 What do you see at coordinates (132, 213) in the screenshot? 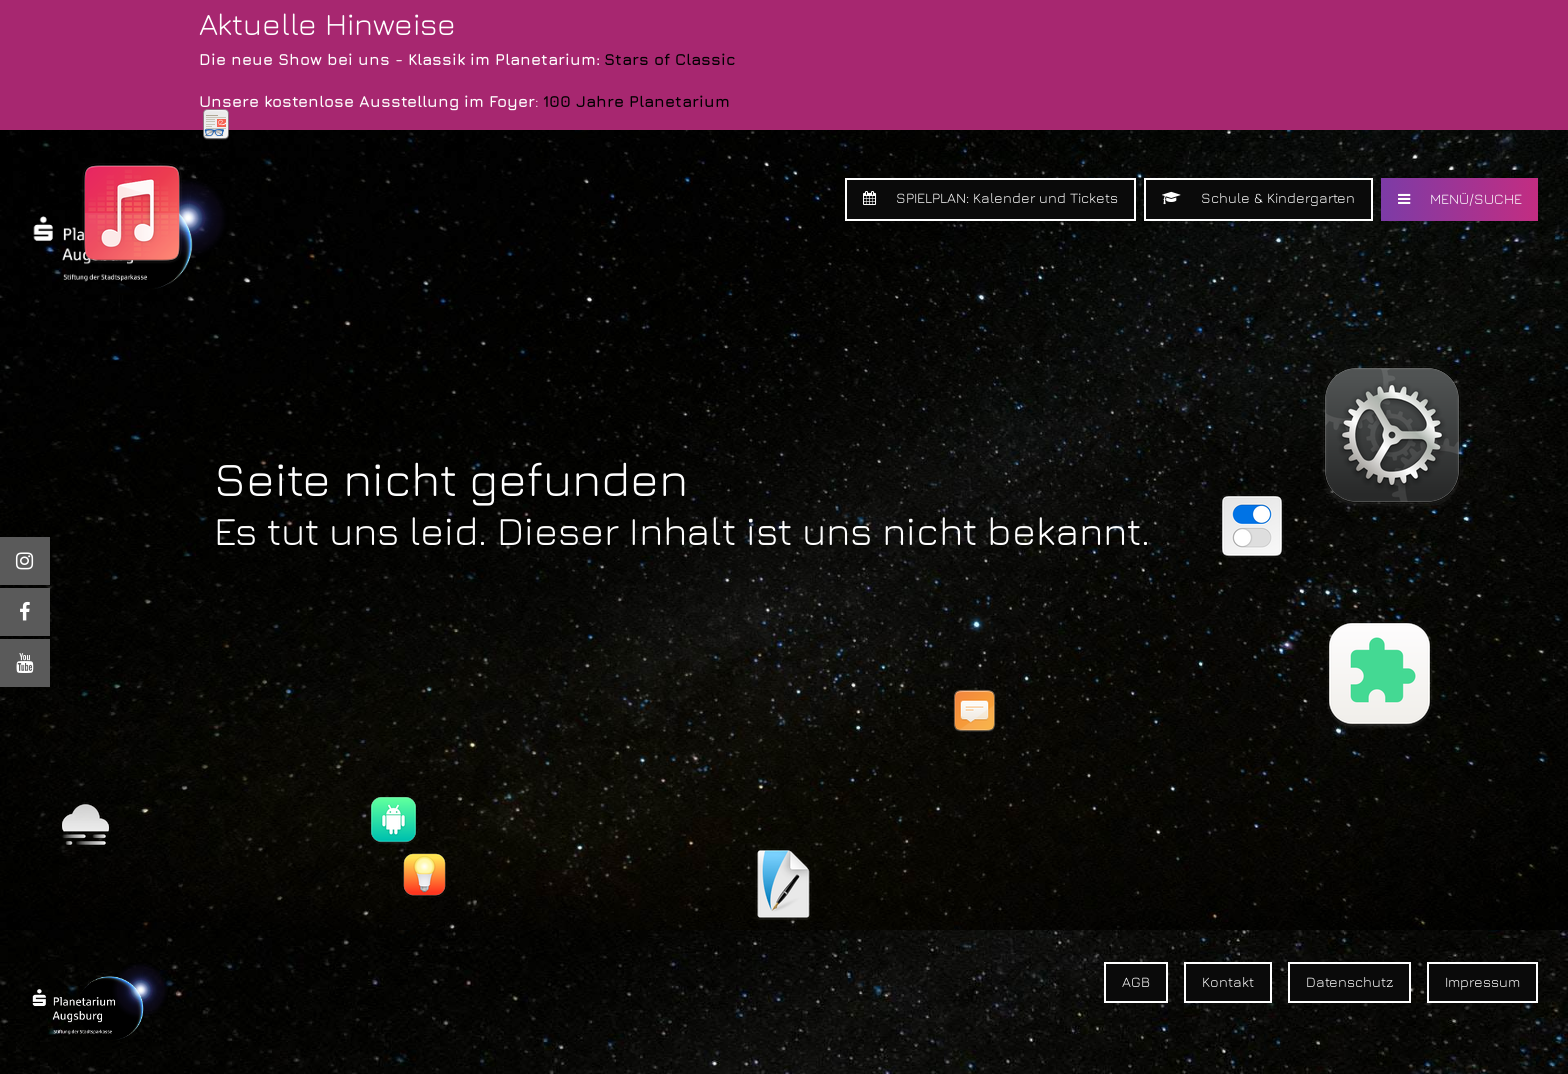
I see `open the gnome music app` at bounding box center [132, 213].